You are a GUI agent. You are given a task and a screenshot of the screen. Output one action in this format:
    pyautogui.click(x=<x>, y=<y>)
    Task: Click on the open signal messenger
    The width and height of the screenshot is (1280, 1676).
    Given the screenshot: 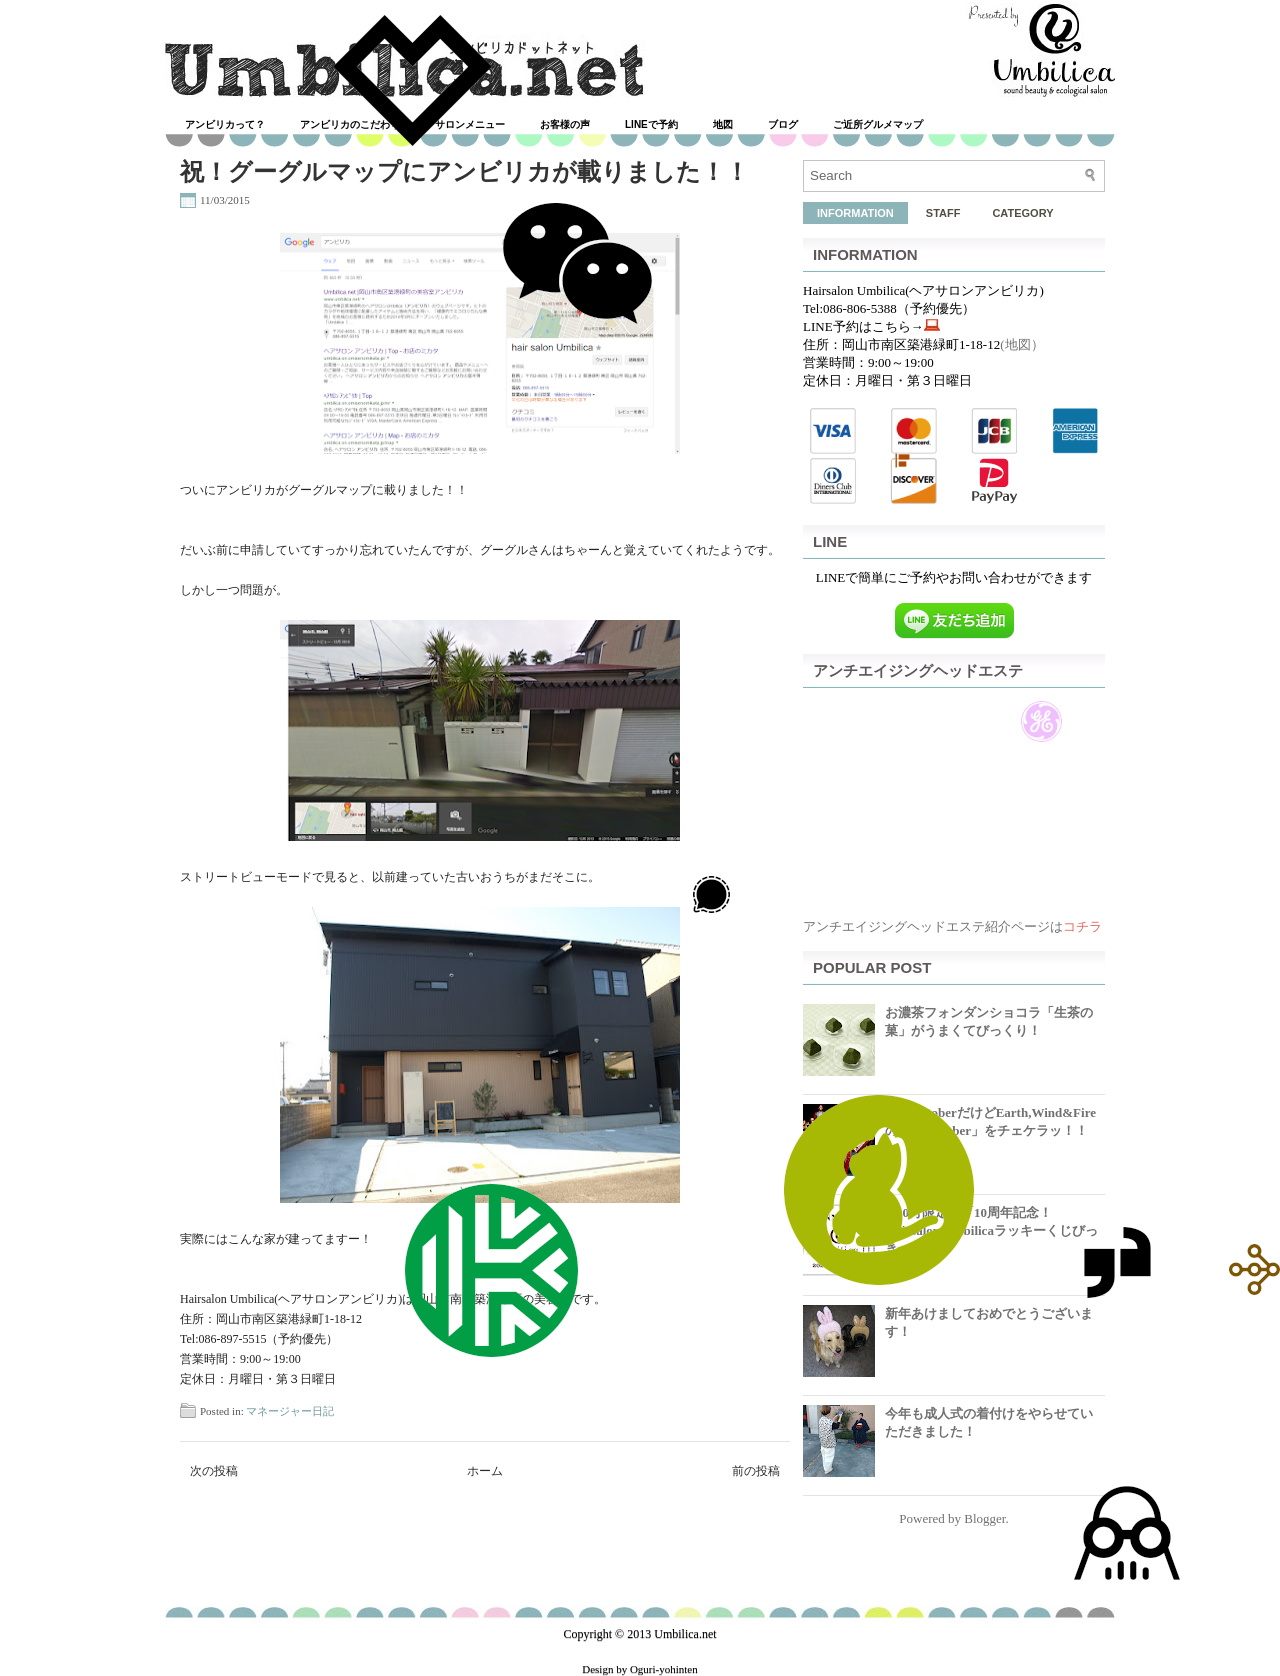 What is the action you would take?
    pyautogui.click(x=711, y=894)
    